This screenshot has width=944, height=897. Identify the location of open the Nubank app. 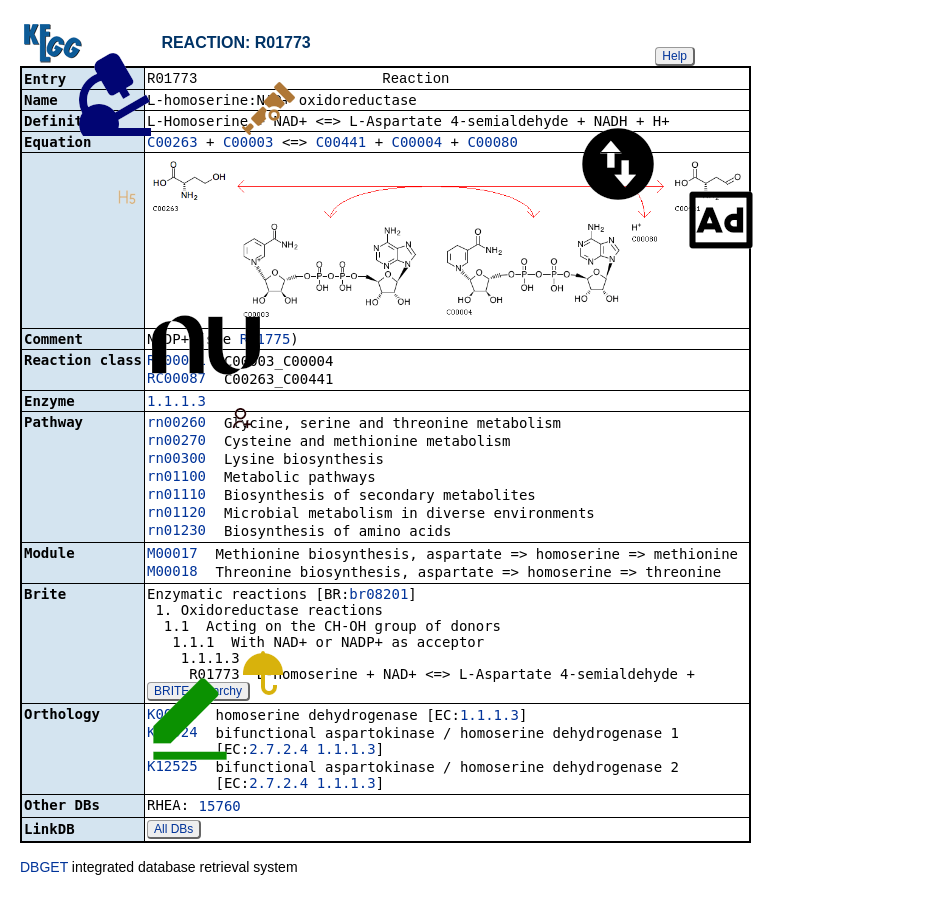
(206, 345).